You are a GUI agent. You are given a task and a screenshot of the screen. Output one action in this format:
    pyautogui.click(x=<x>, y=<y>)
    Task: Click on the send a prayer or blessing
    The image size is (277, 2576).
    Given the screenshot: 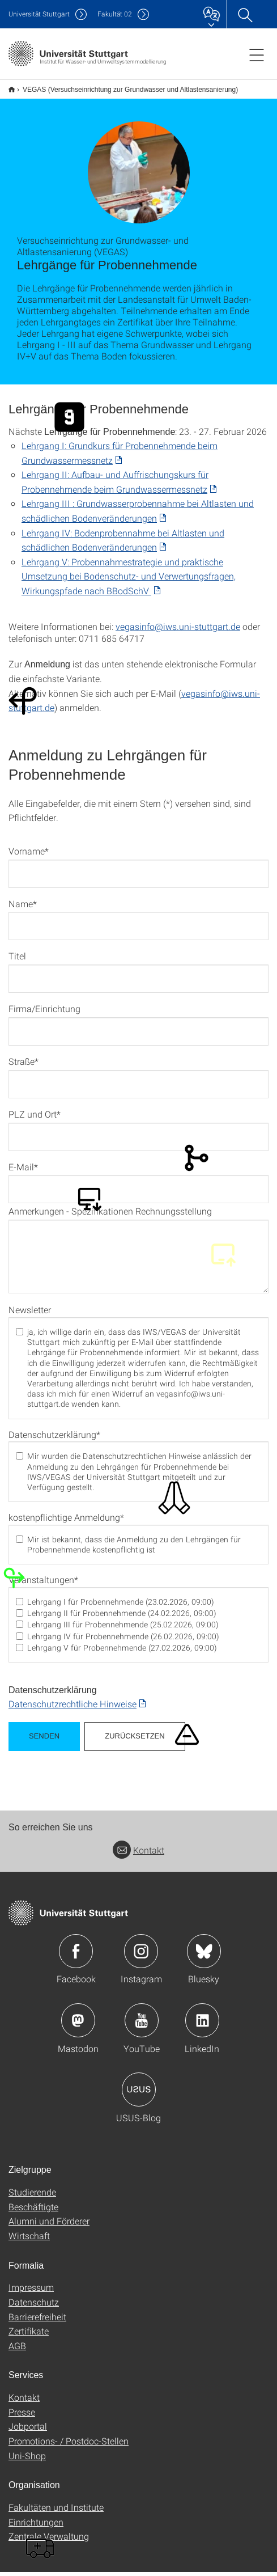 What is the action you would take?
    pyautogui.click(x=174, y=1498)
    